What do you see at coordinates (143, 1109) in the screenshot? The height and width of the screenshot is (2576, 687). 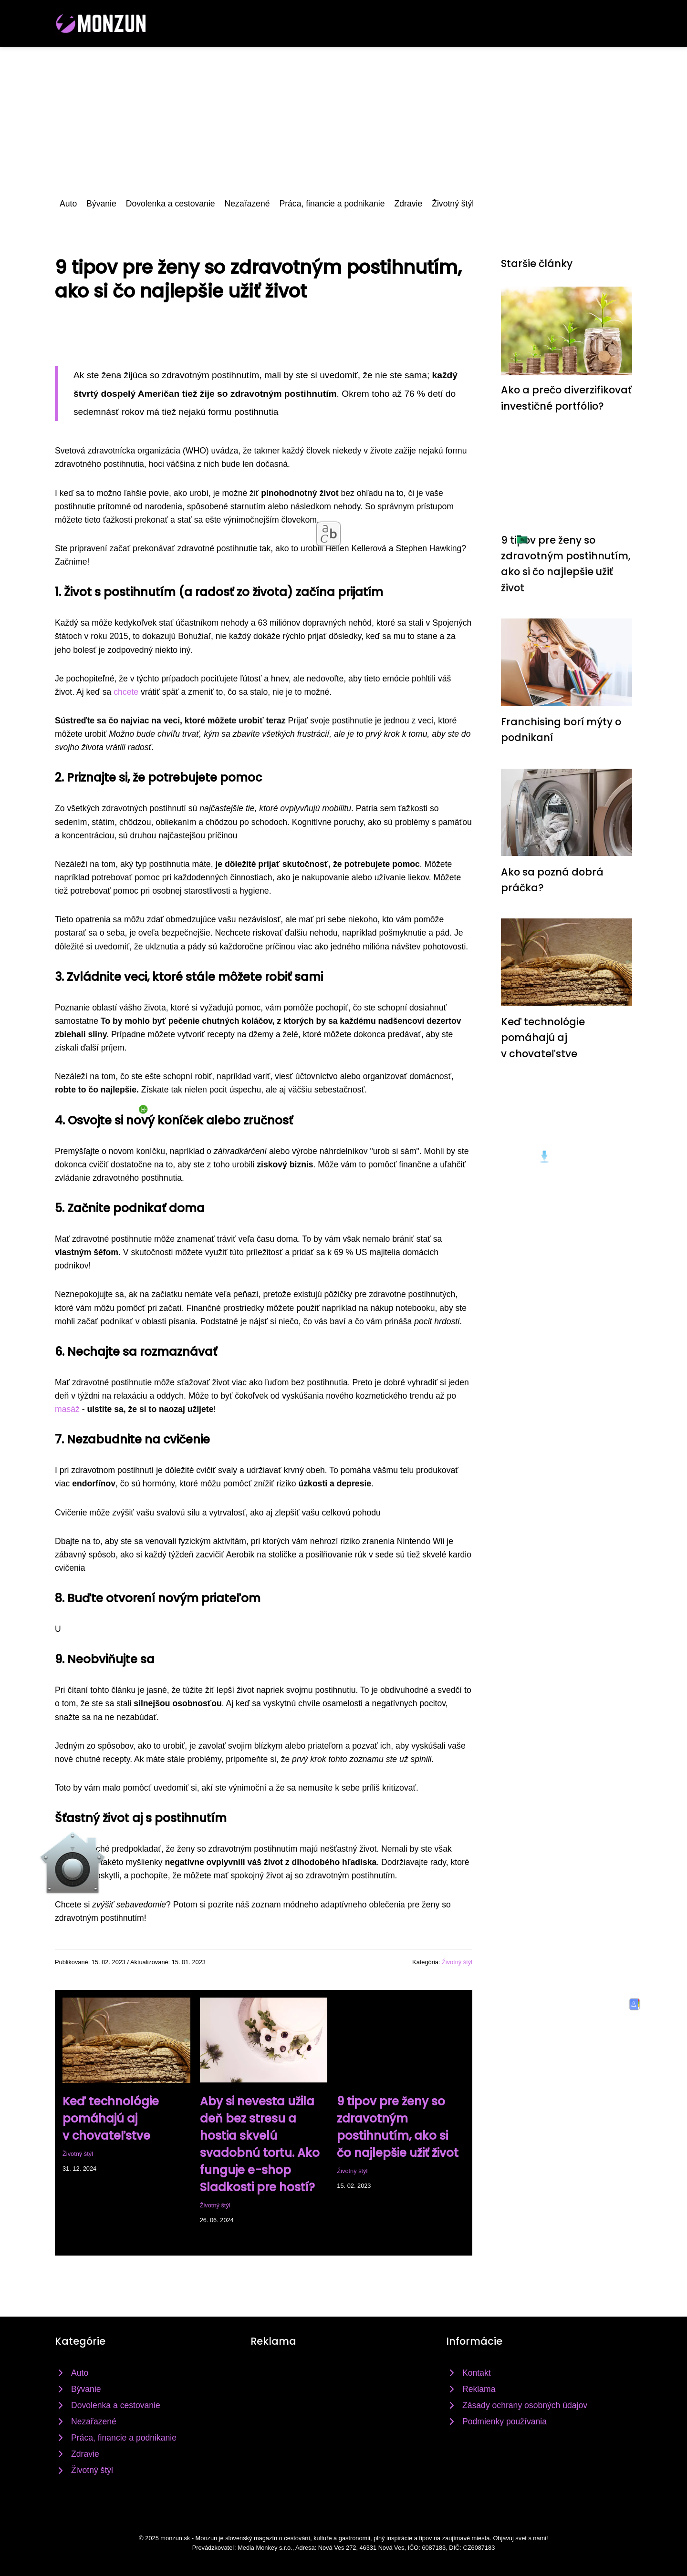 I see `log out of your account` at bounding box center [143, 1109].